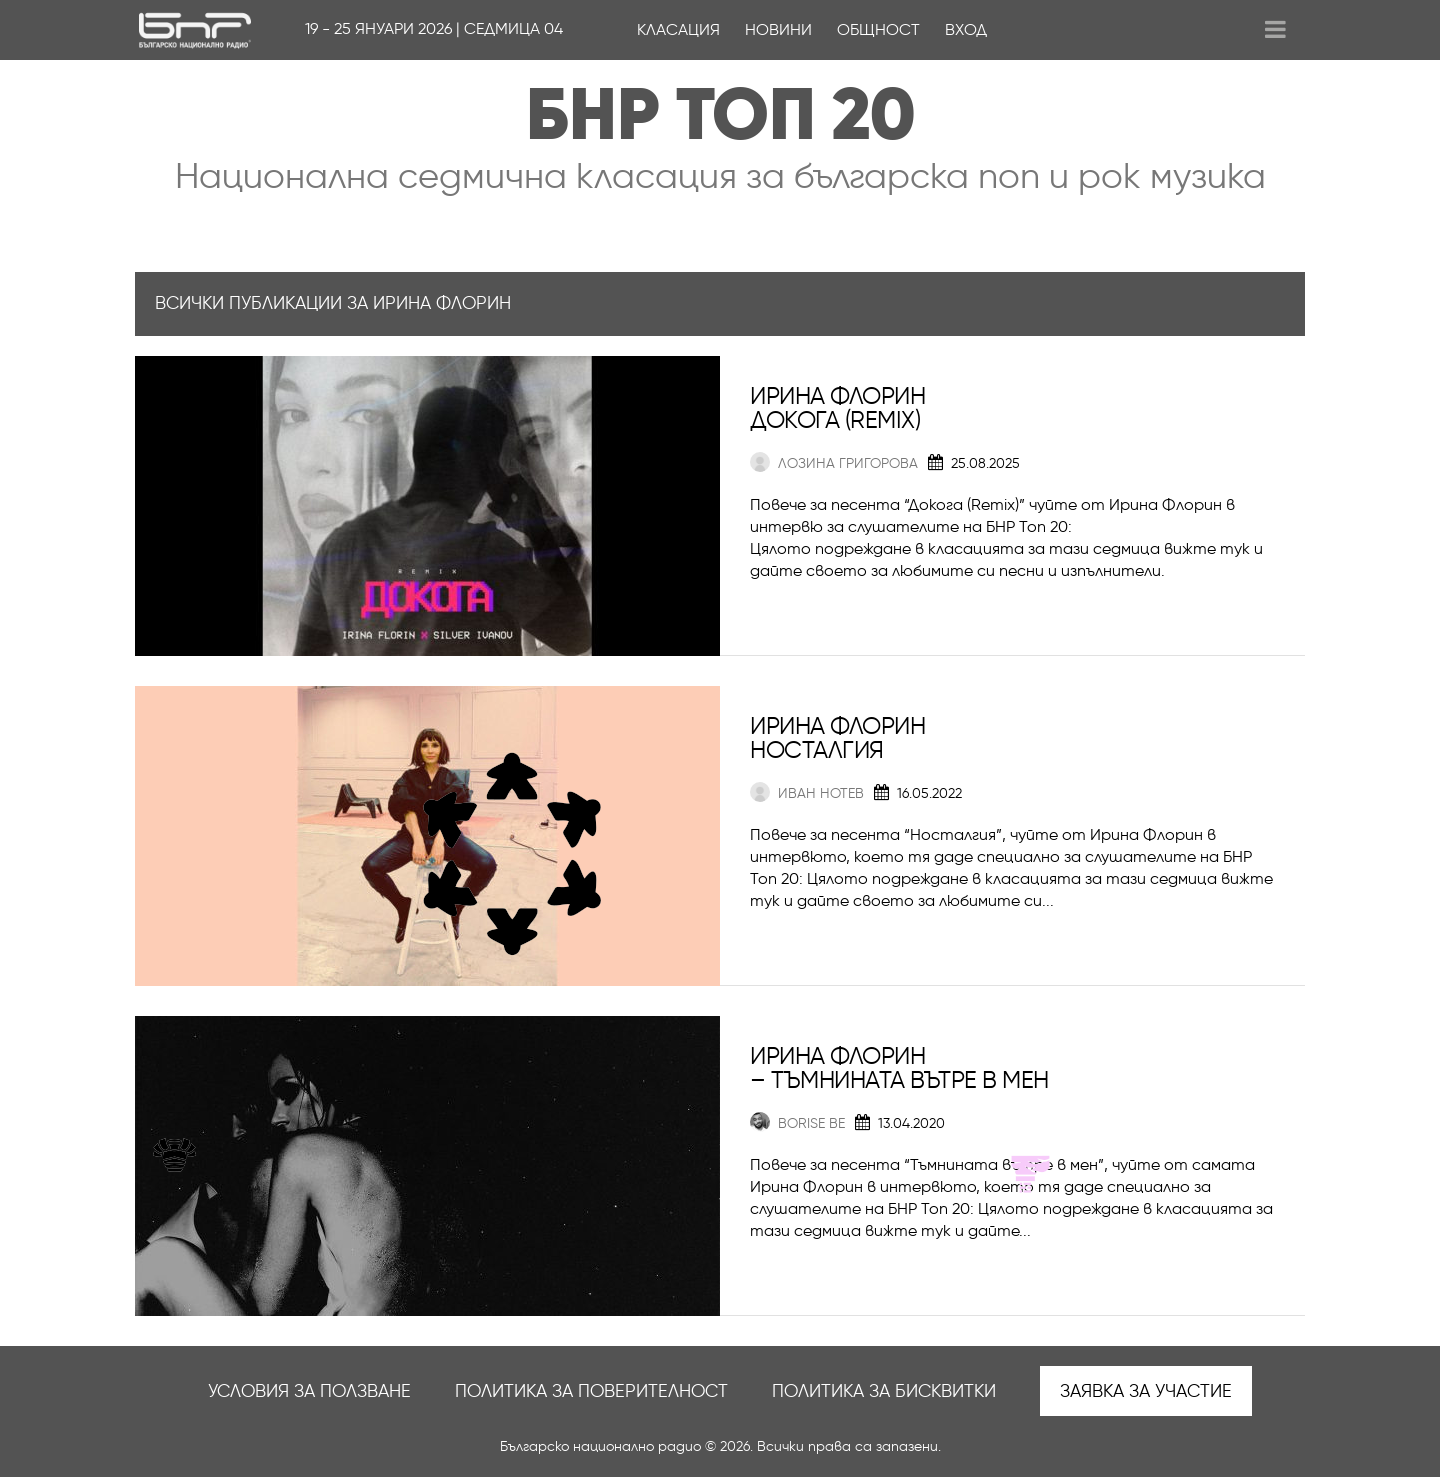 This screenshot has width=1440, height=1477. I want to click on equip body armor, so click(174, 1154).